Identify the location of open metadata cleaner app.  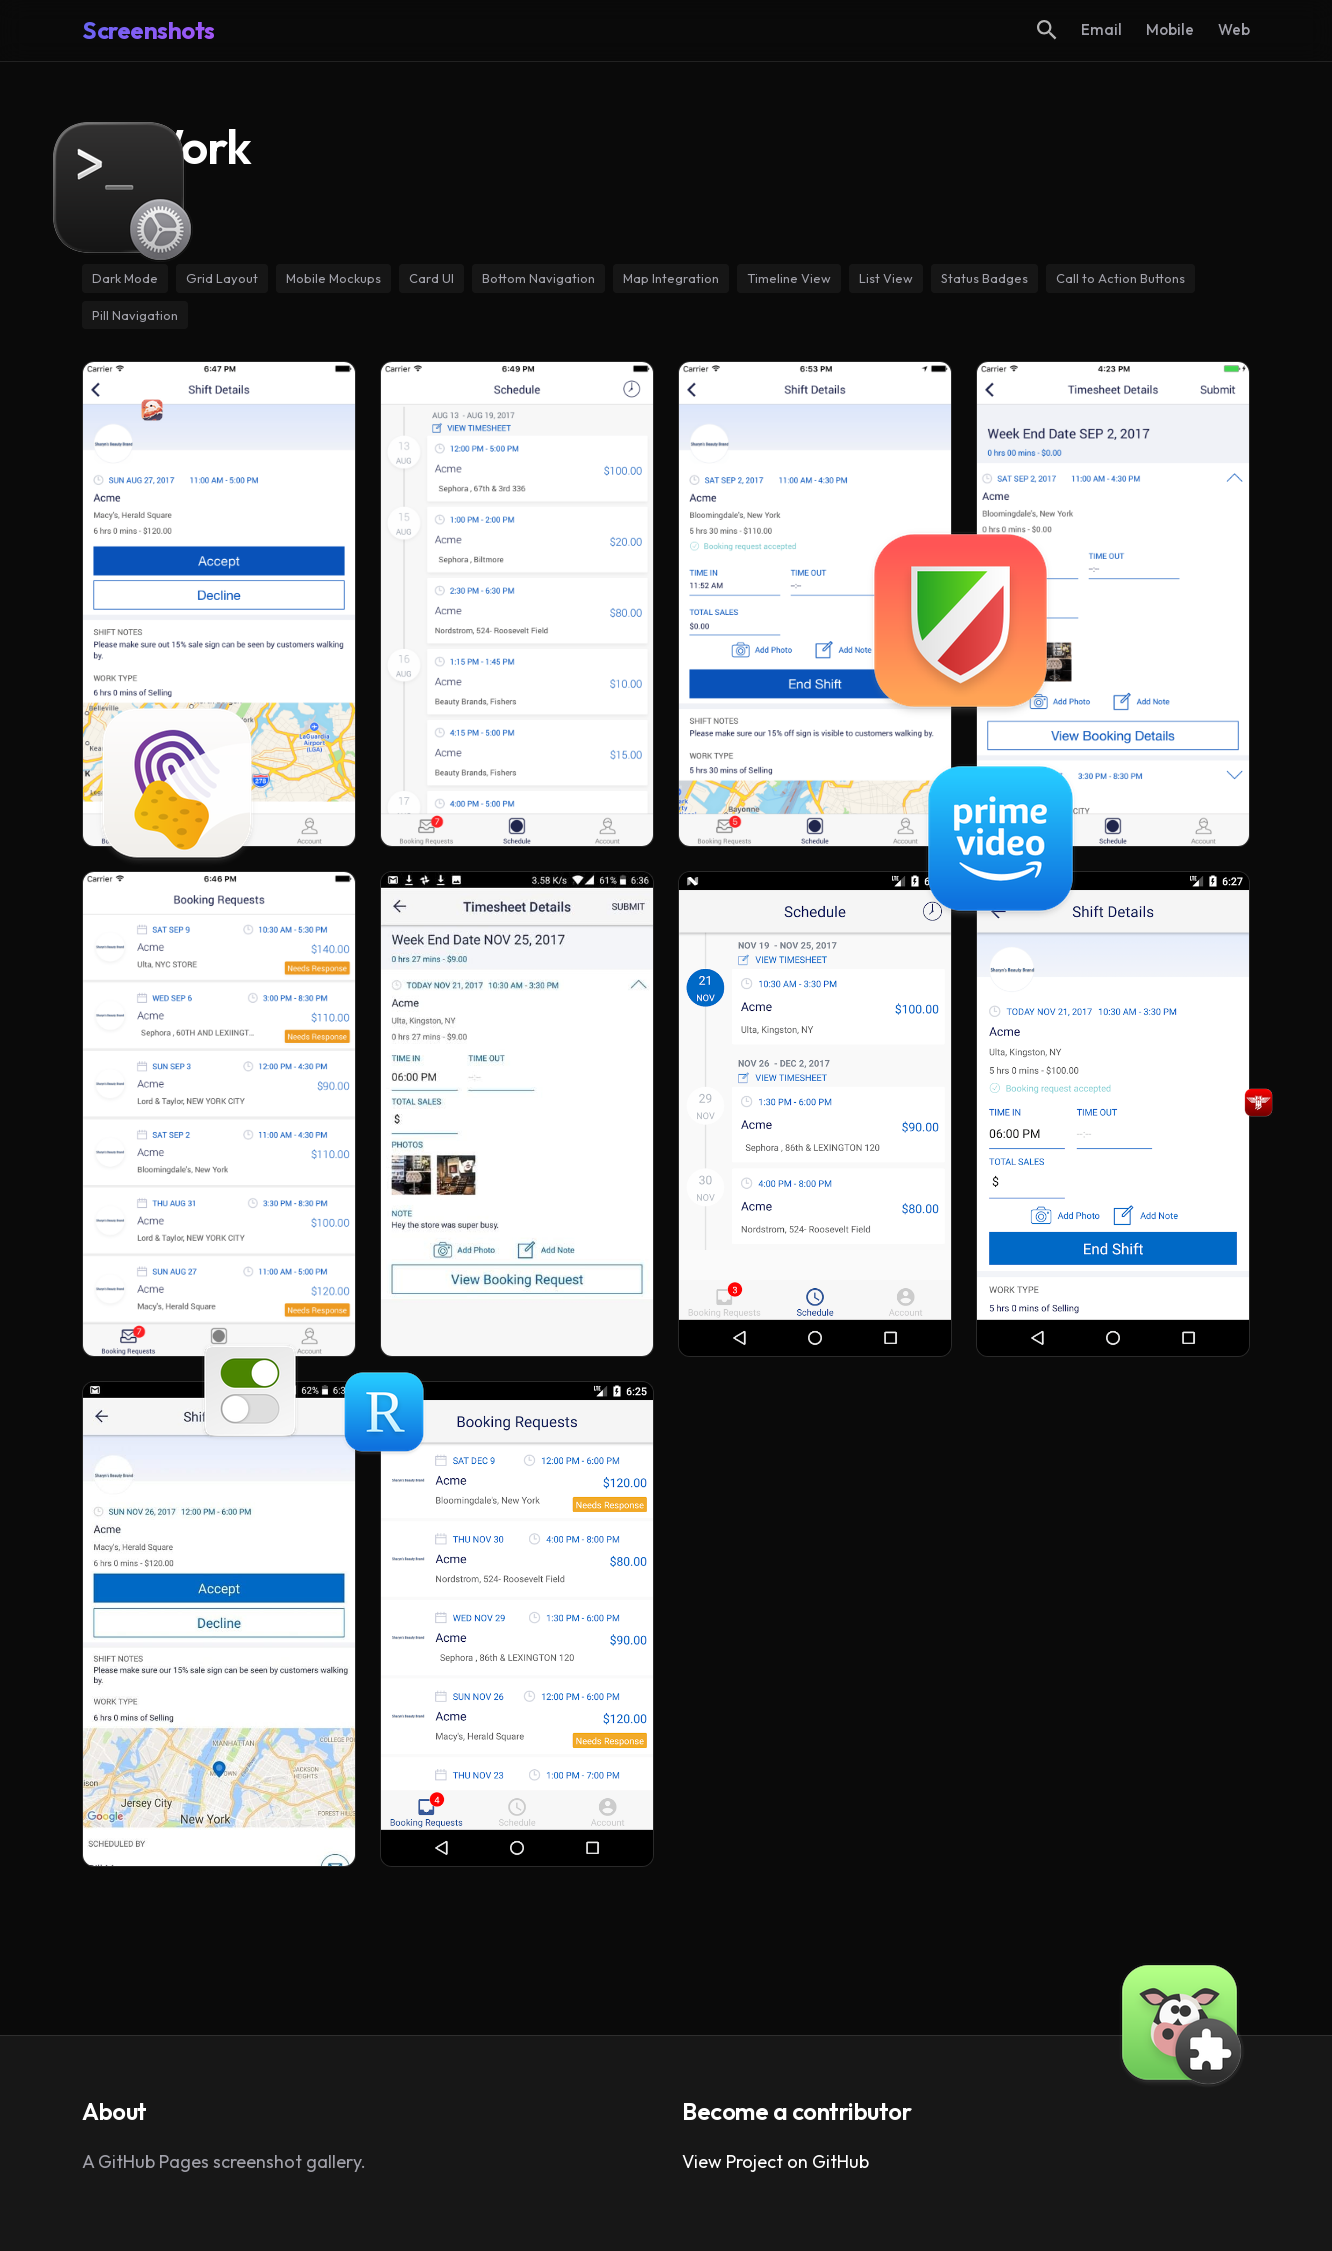
(177, 783).